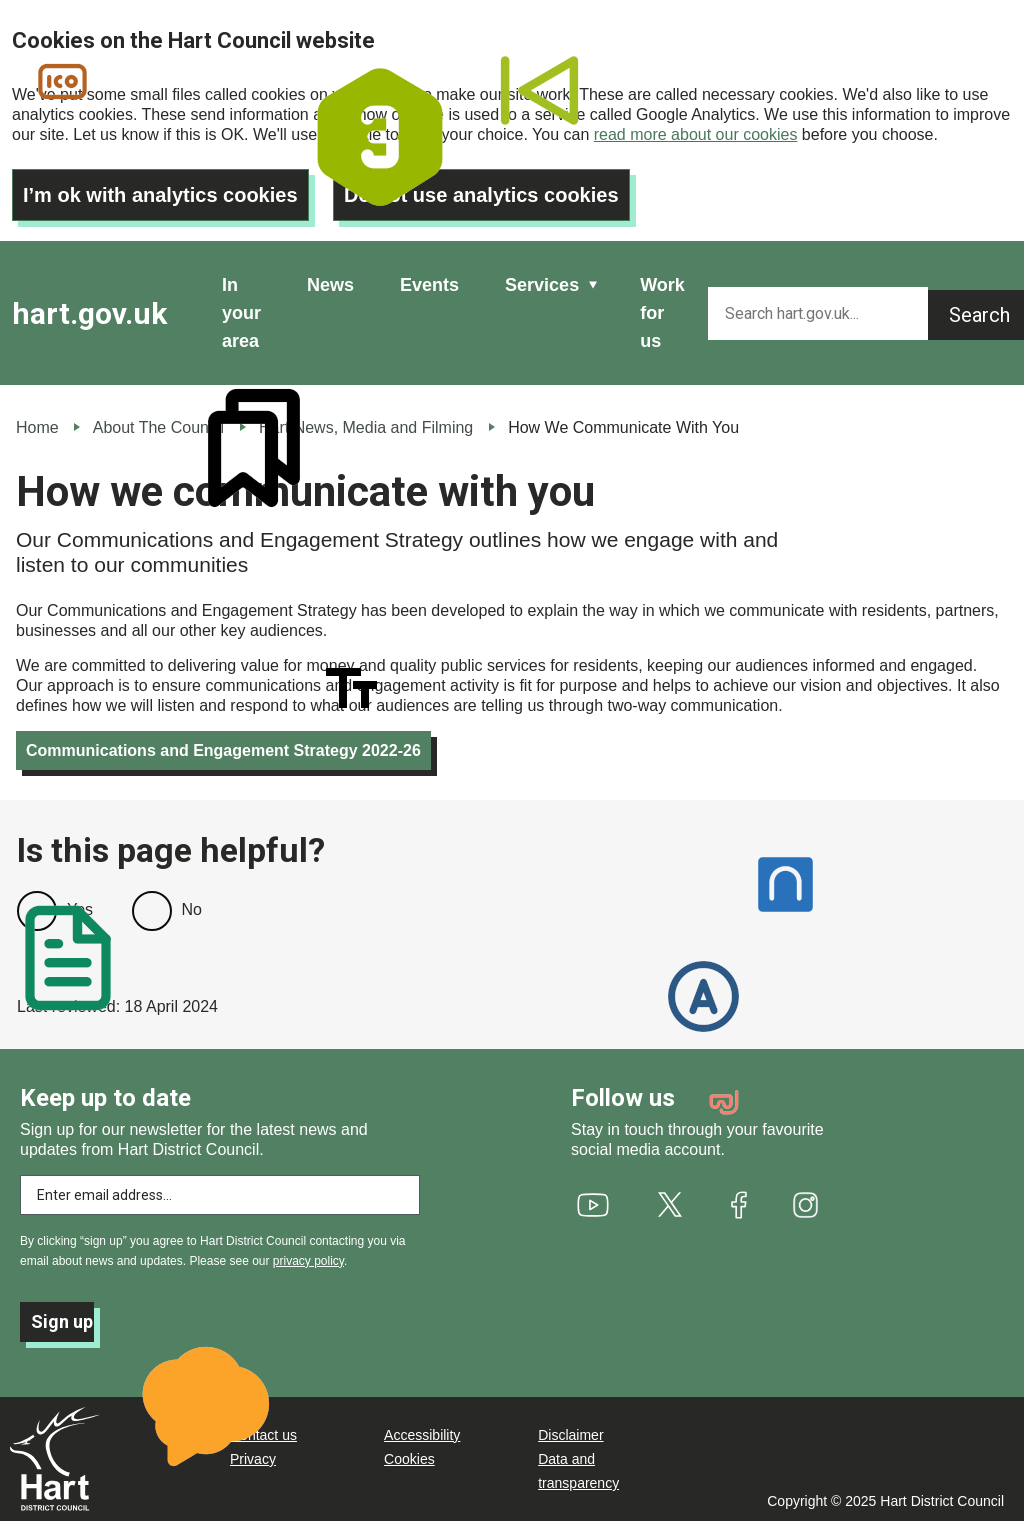 Image resolution: width=1024 pixels, height=1521 pixels. I want to click on xbox controller A button indicator, so click(703, 996).